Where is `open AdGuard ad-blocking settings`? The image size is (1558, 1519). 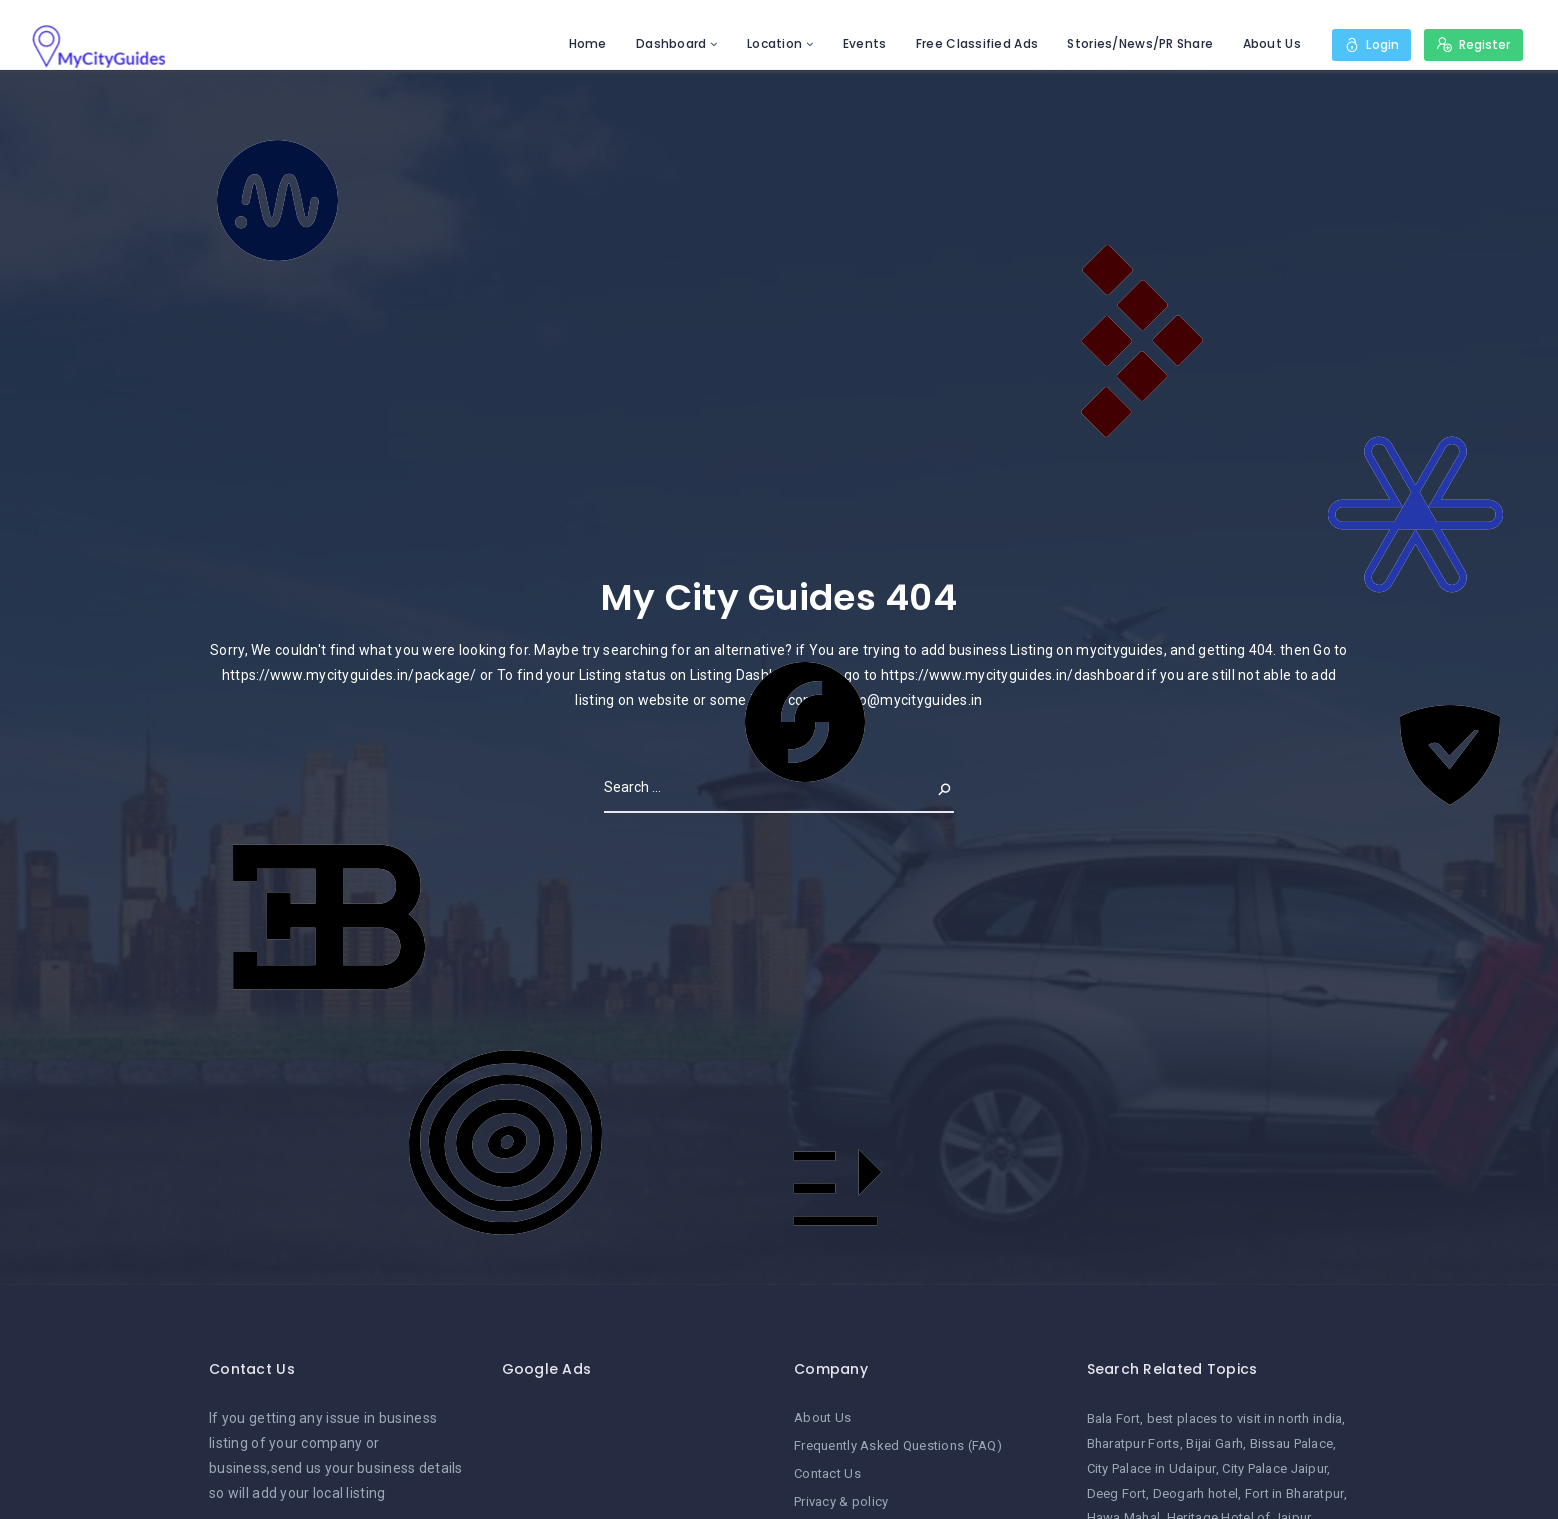
open AdGuard ad-blocking settings is located at coordinates (1450, 755).